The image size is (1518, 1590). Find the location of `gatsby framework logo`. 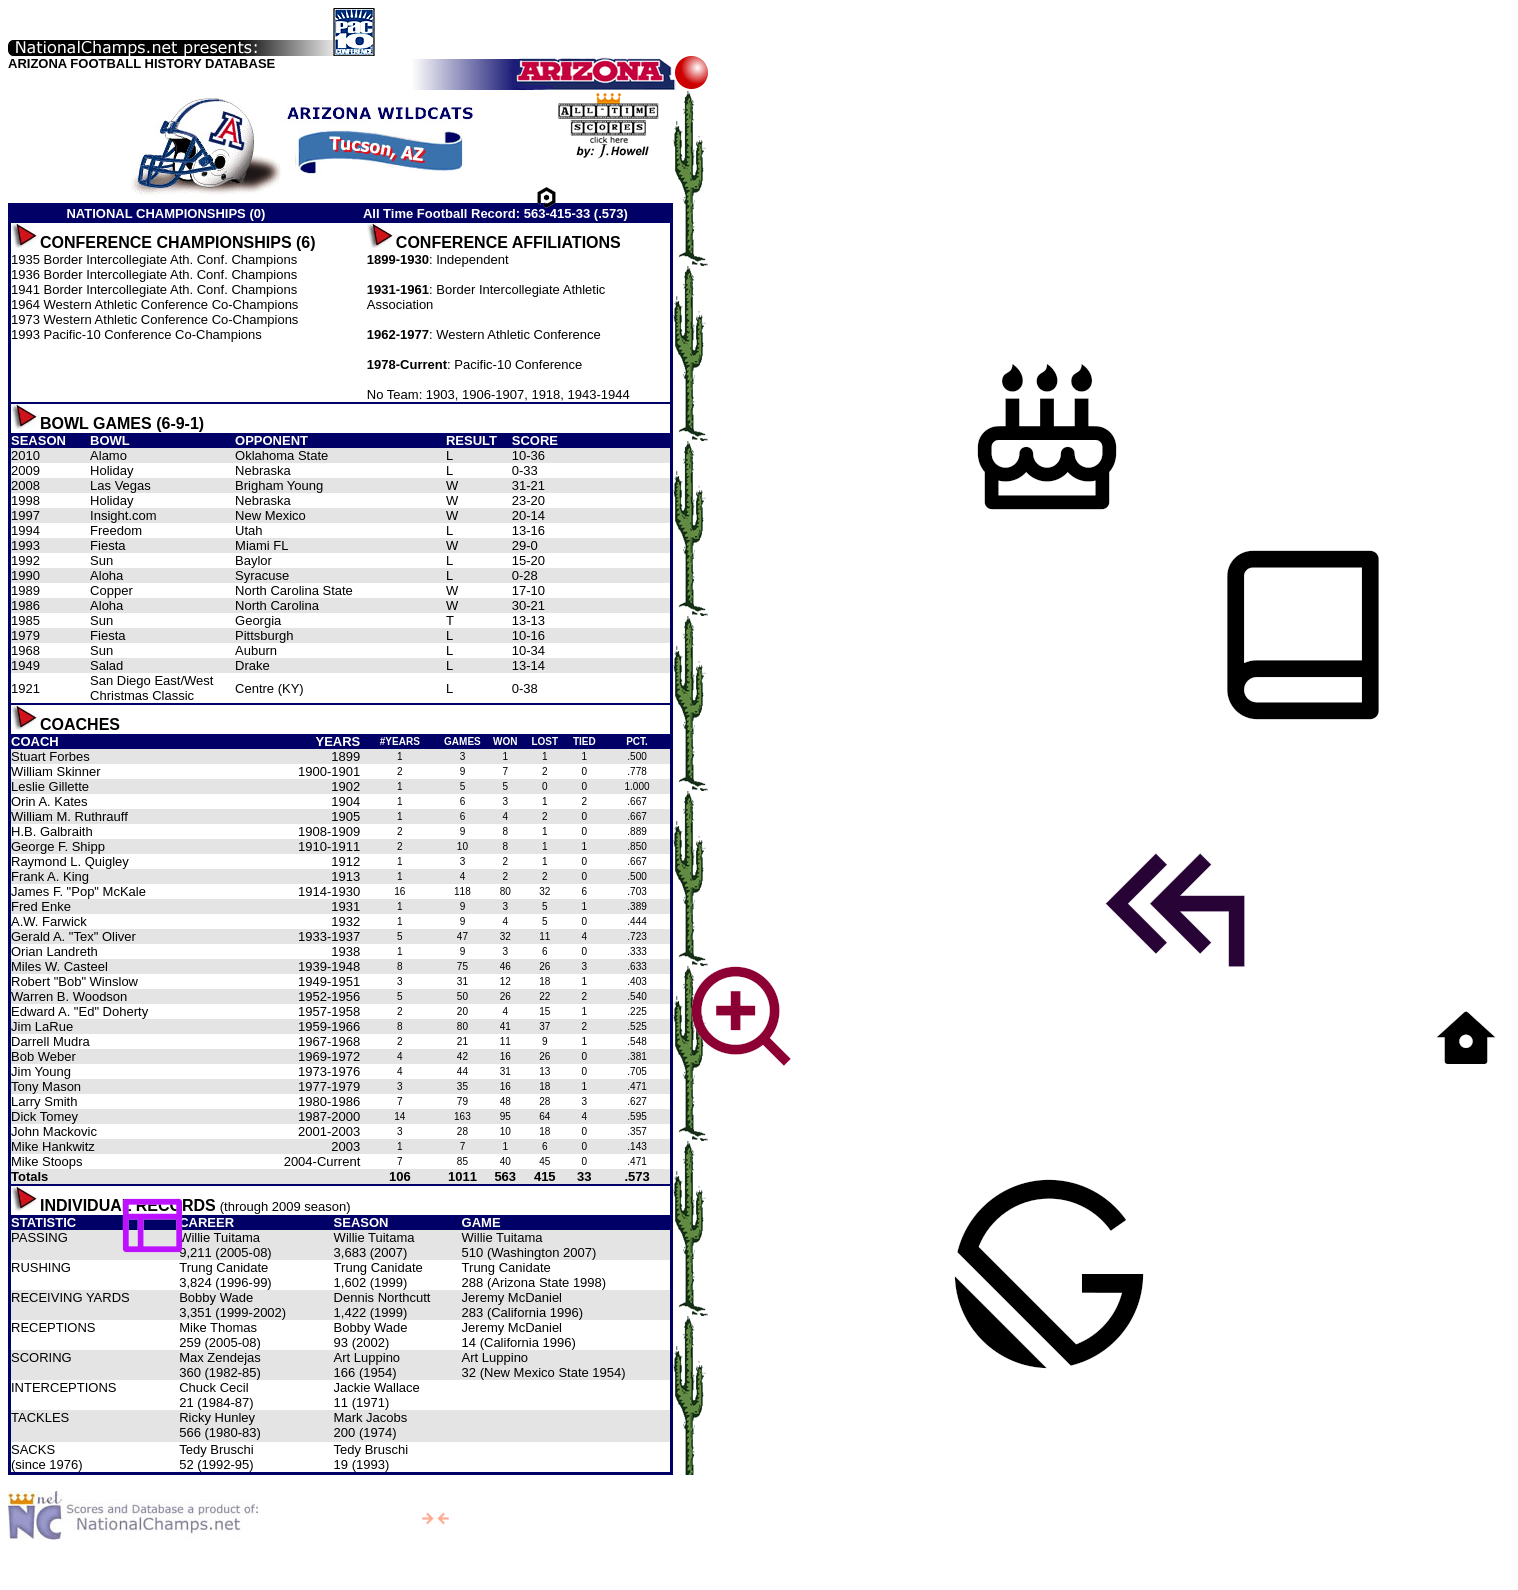

gatsby framework logo is located at coordinates (1049, 1274).